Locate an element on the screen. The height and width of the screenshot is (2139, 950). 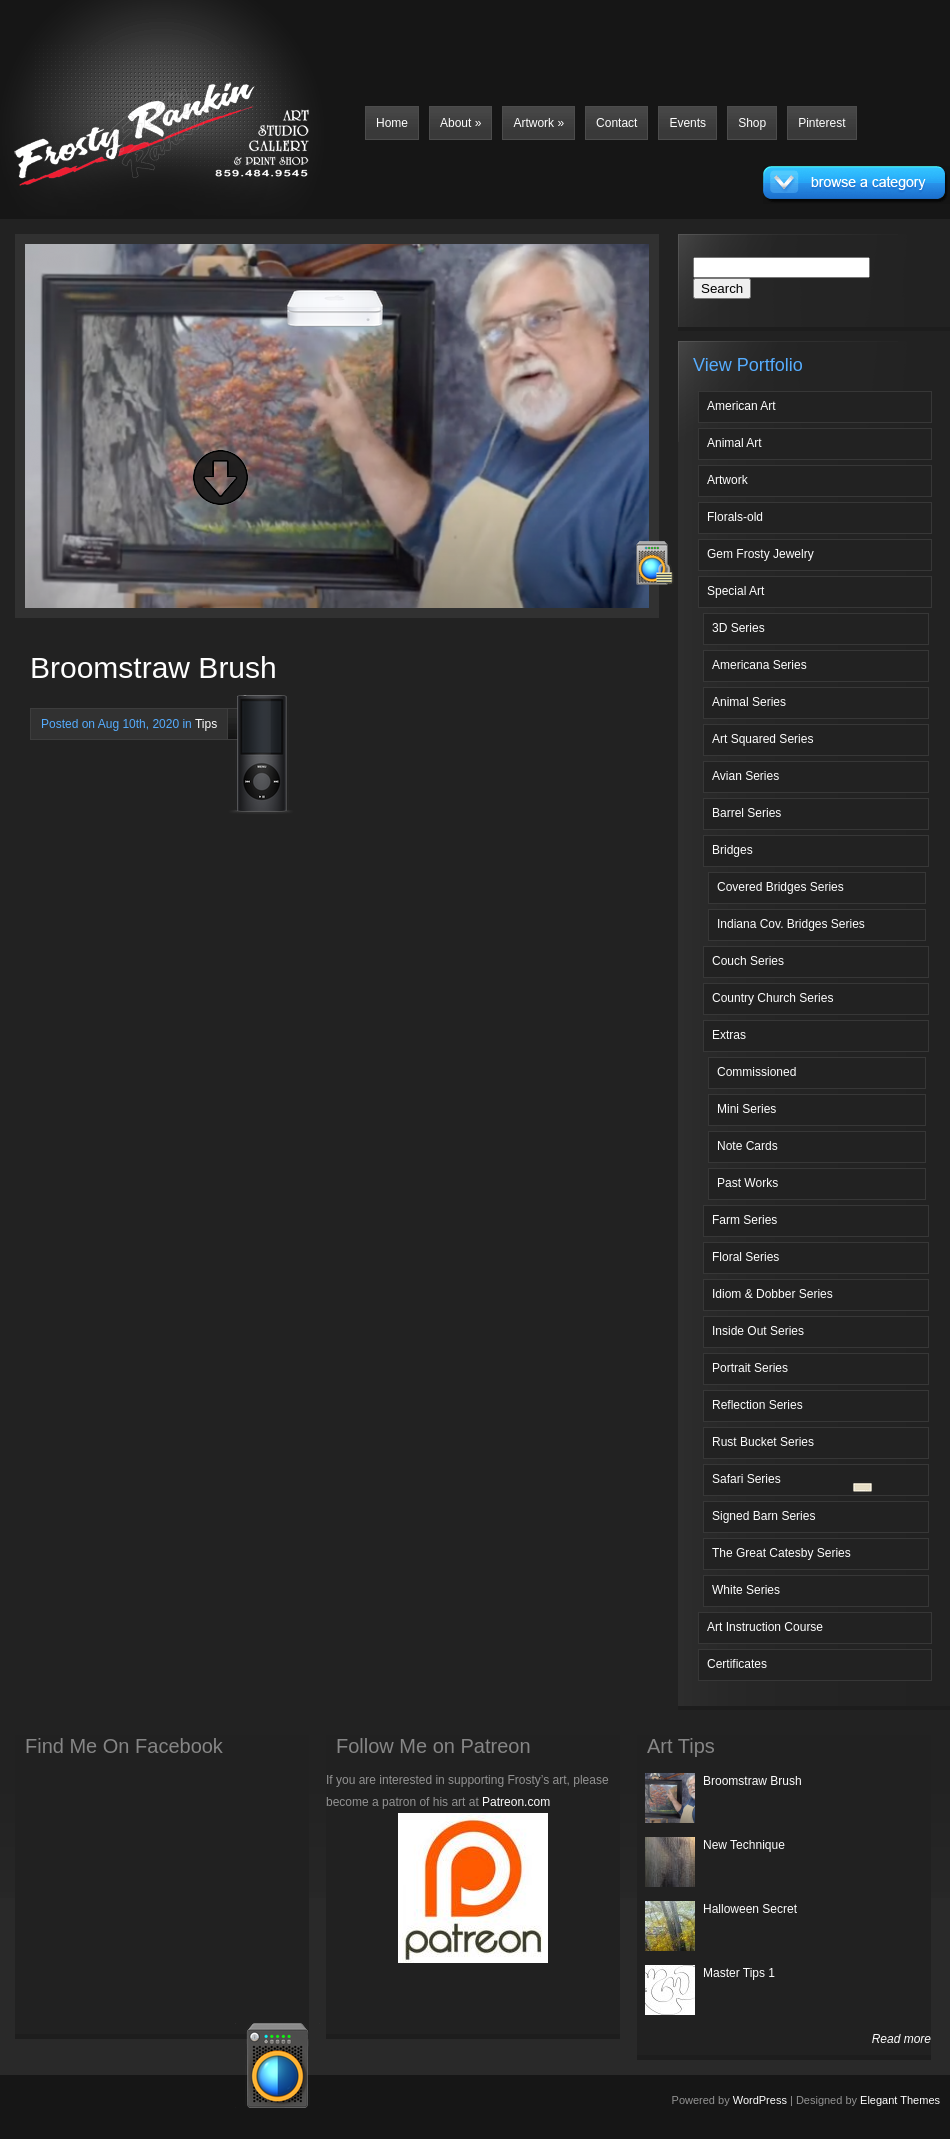
access airport extreme router settings is located at coordinates (335, 300).